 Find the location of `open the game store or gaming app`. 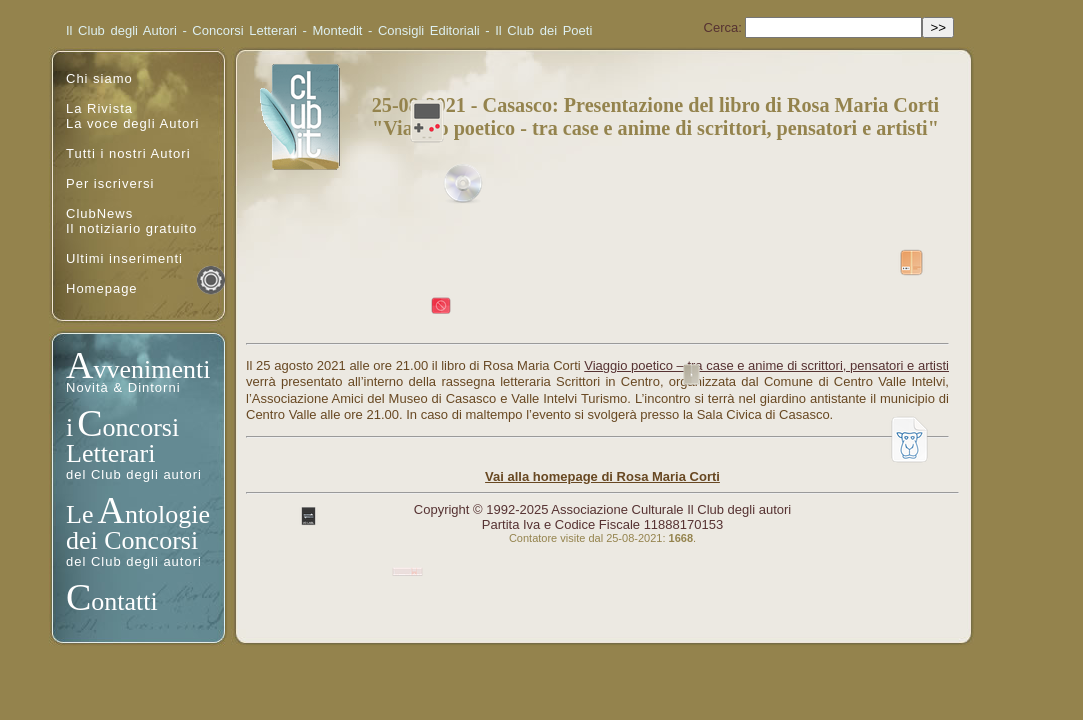

open the game store or gaming app is located at coordinates (427, 121).